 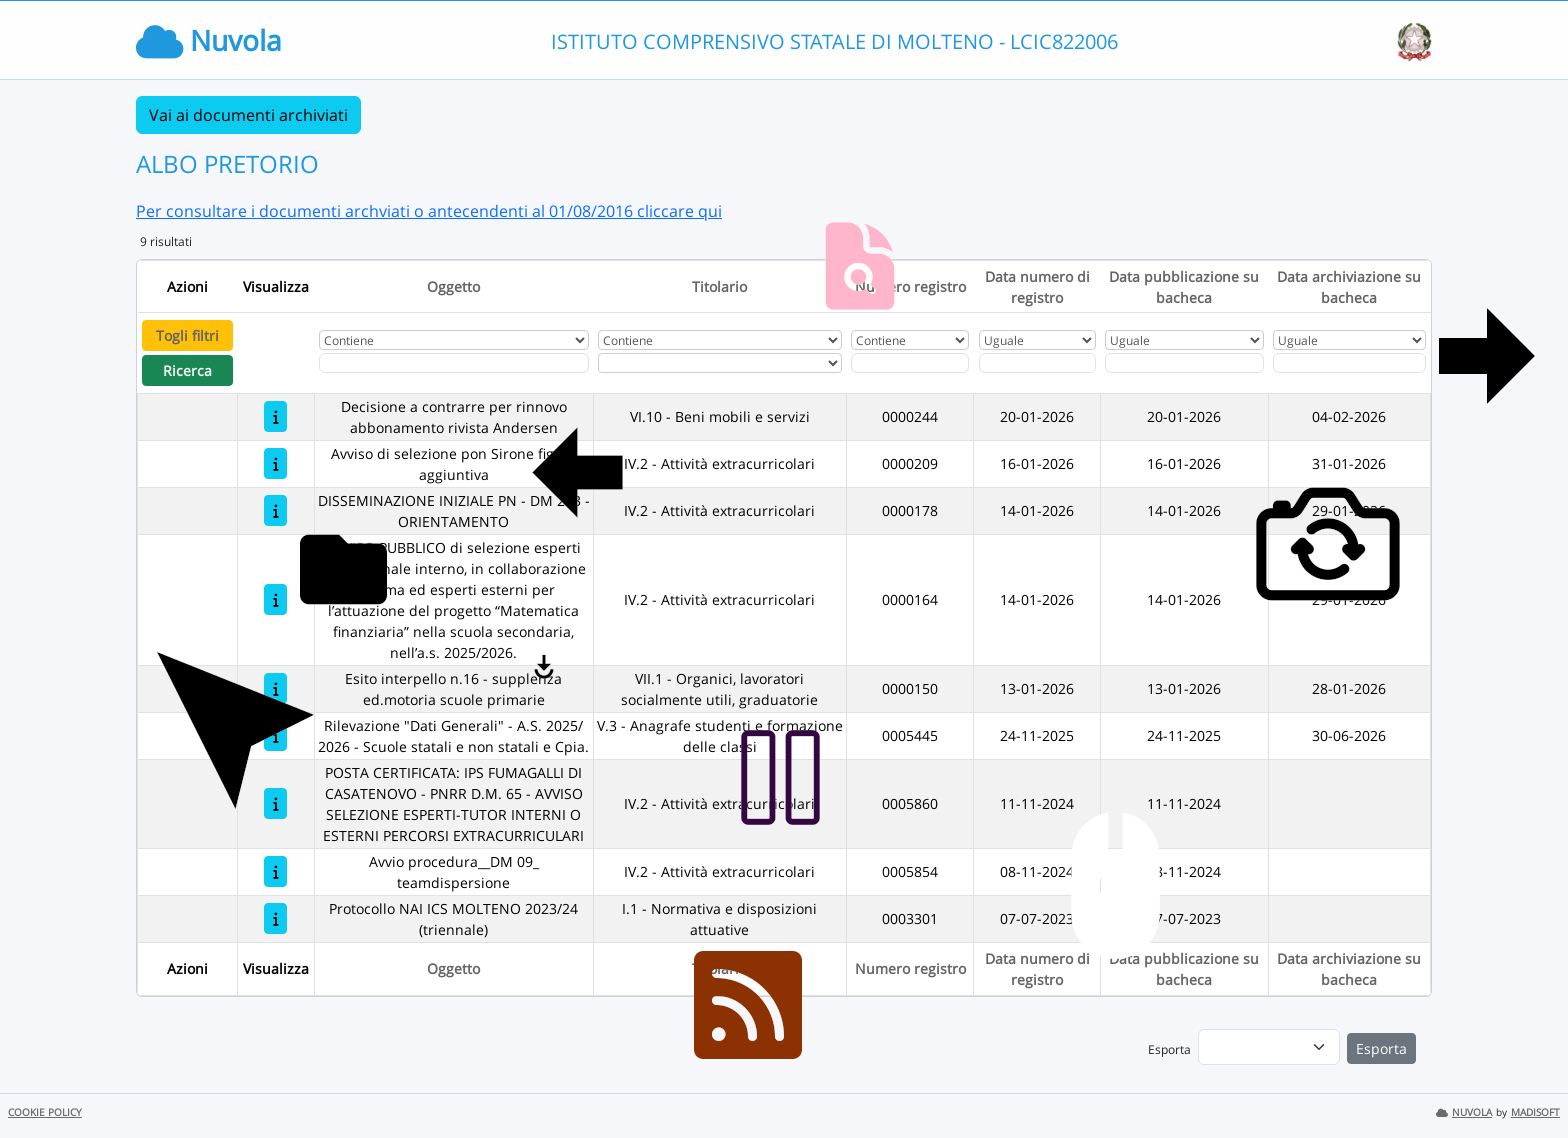 I want to click on go back to the previous screen, so click(x=577, y=472).